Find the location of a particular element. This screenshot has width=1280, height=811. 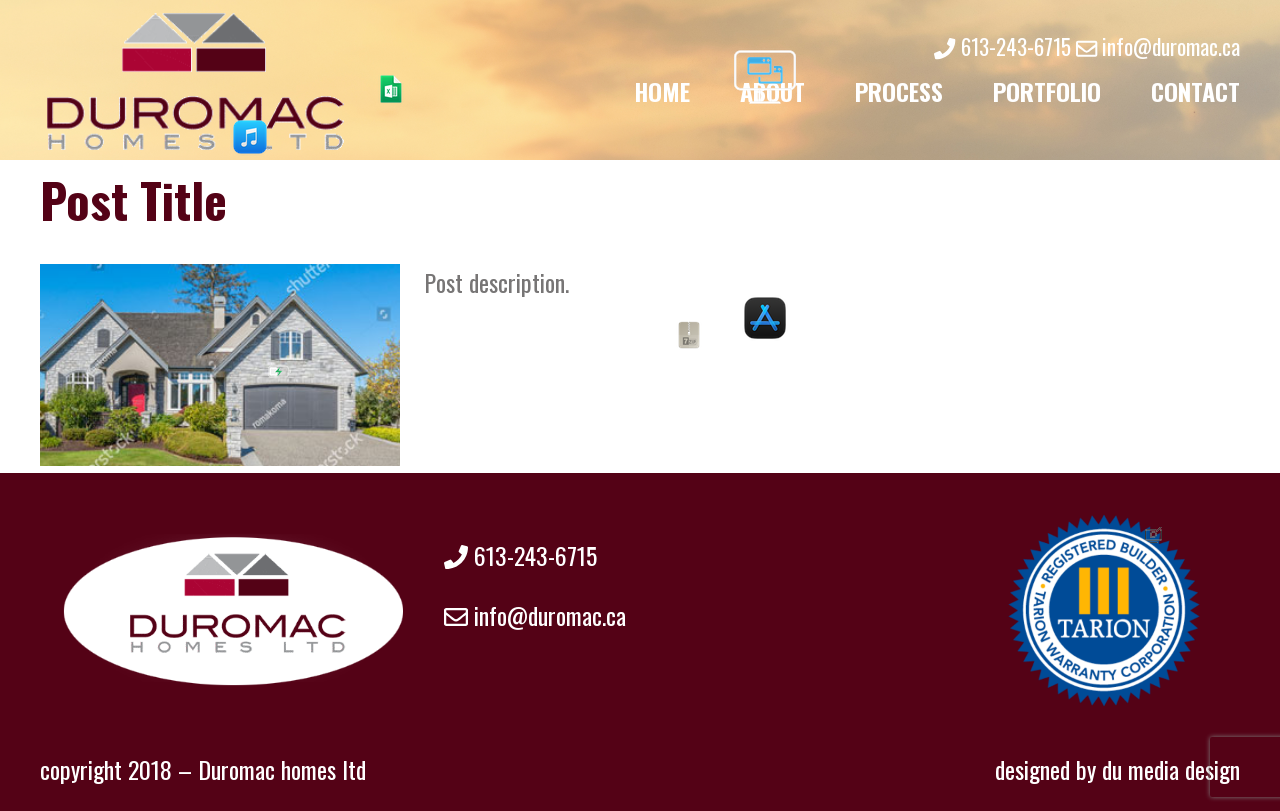

battery at 40% and currently charging is located at coordinates (279, 371).